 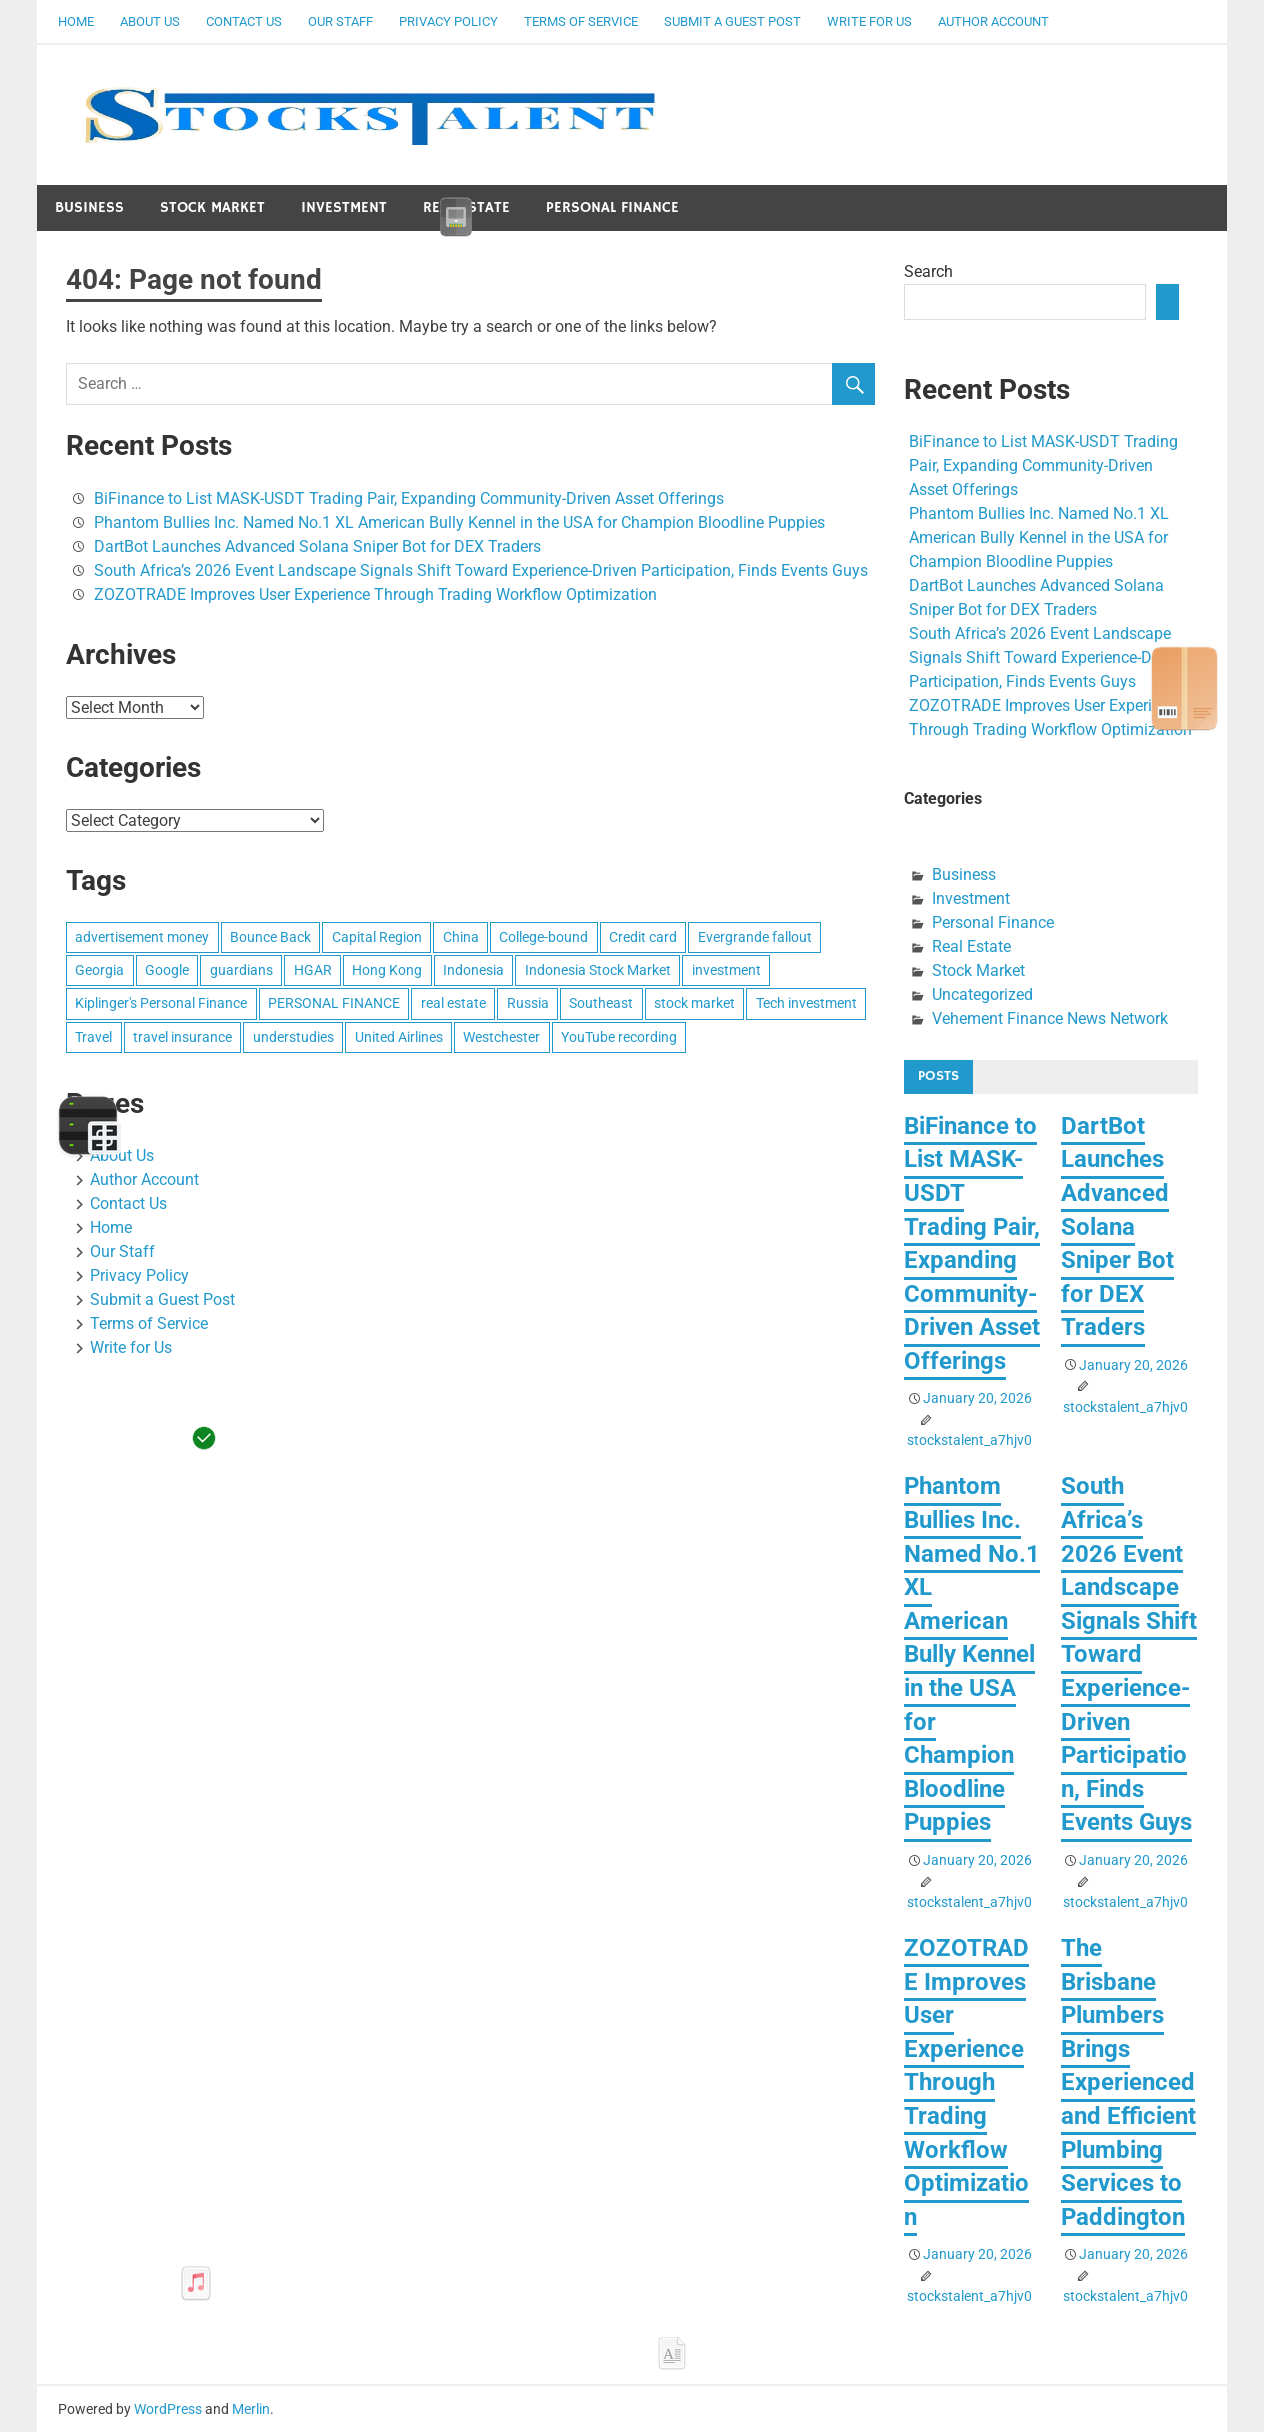 What do you see at coordinates (204, 1438) in the screenshot?
I see `indicates dropbox file is fully synced` at bounding box center [204, 1438].